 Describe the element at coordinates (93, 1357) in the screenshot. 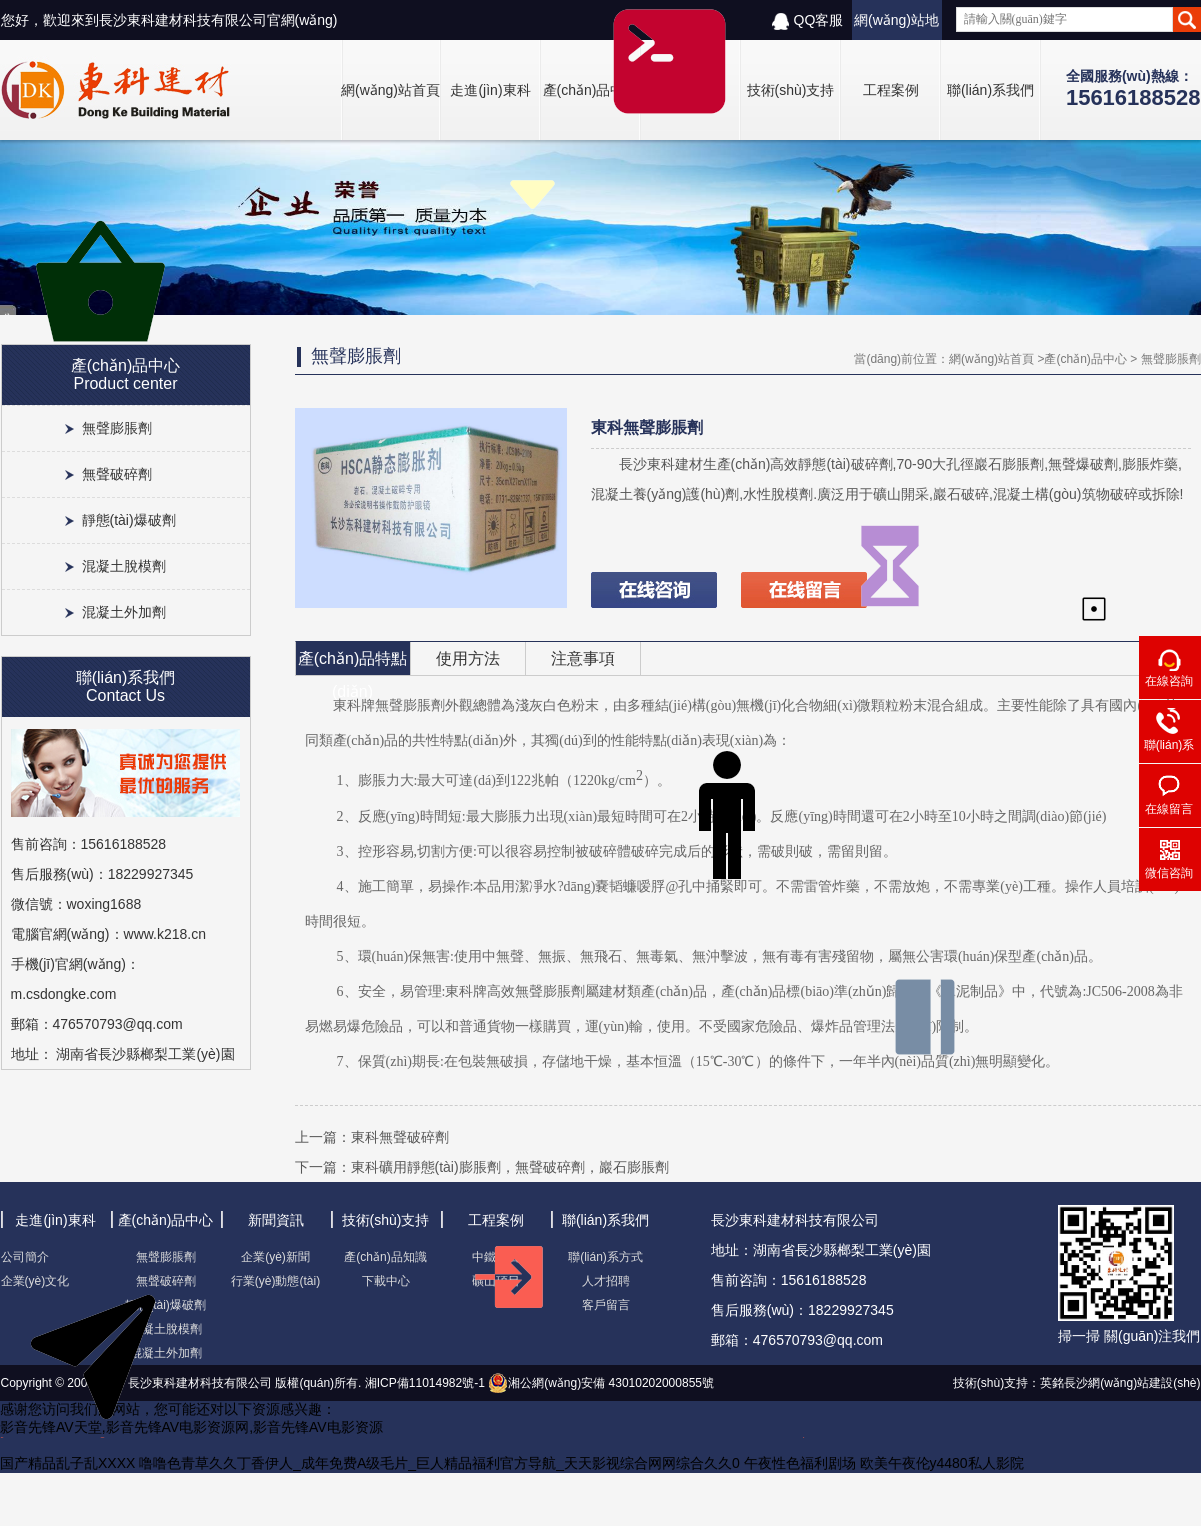

I see `send a message` at that location.